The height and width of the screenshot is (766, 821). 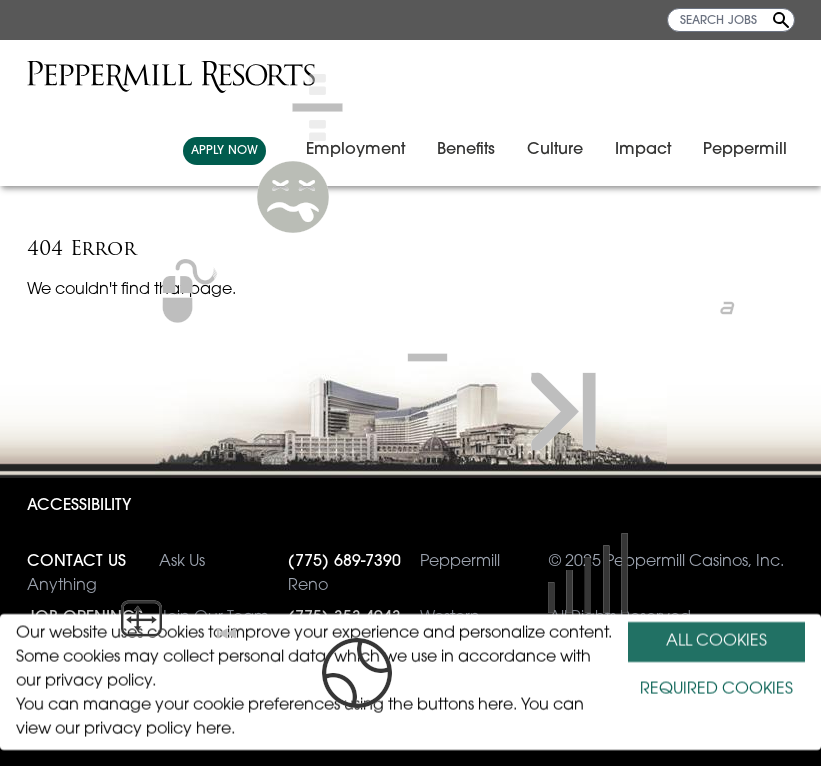 I want to click on remove an item from a list, so click(x=427, y=357).